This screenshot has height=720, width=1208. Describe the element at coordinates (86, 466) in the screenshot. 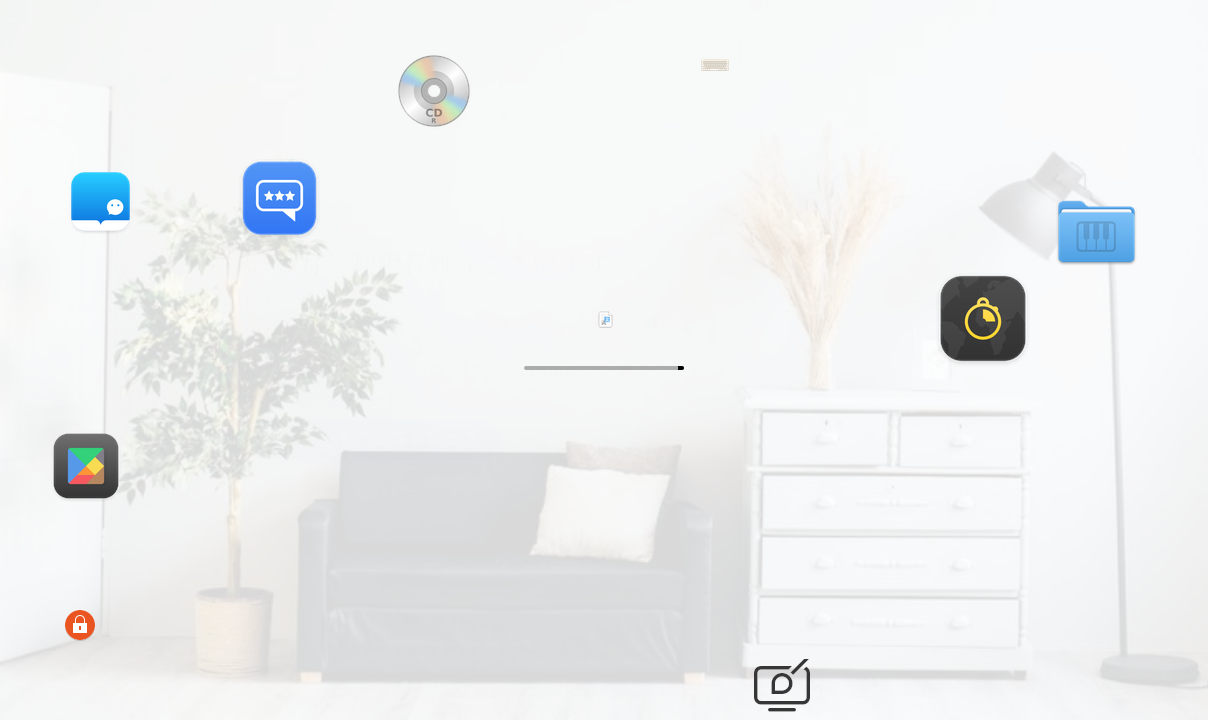

I see `open the tangram app` at that location.